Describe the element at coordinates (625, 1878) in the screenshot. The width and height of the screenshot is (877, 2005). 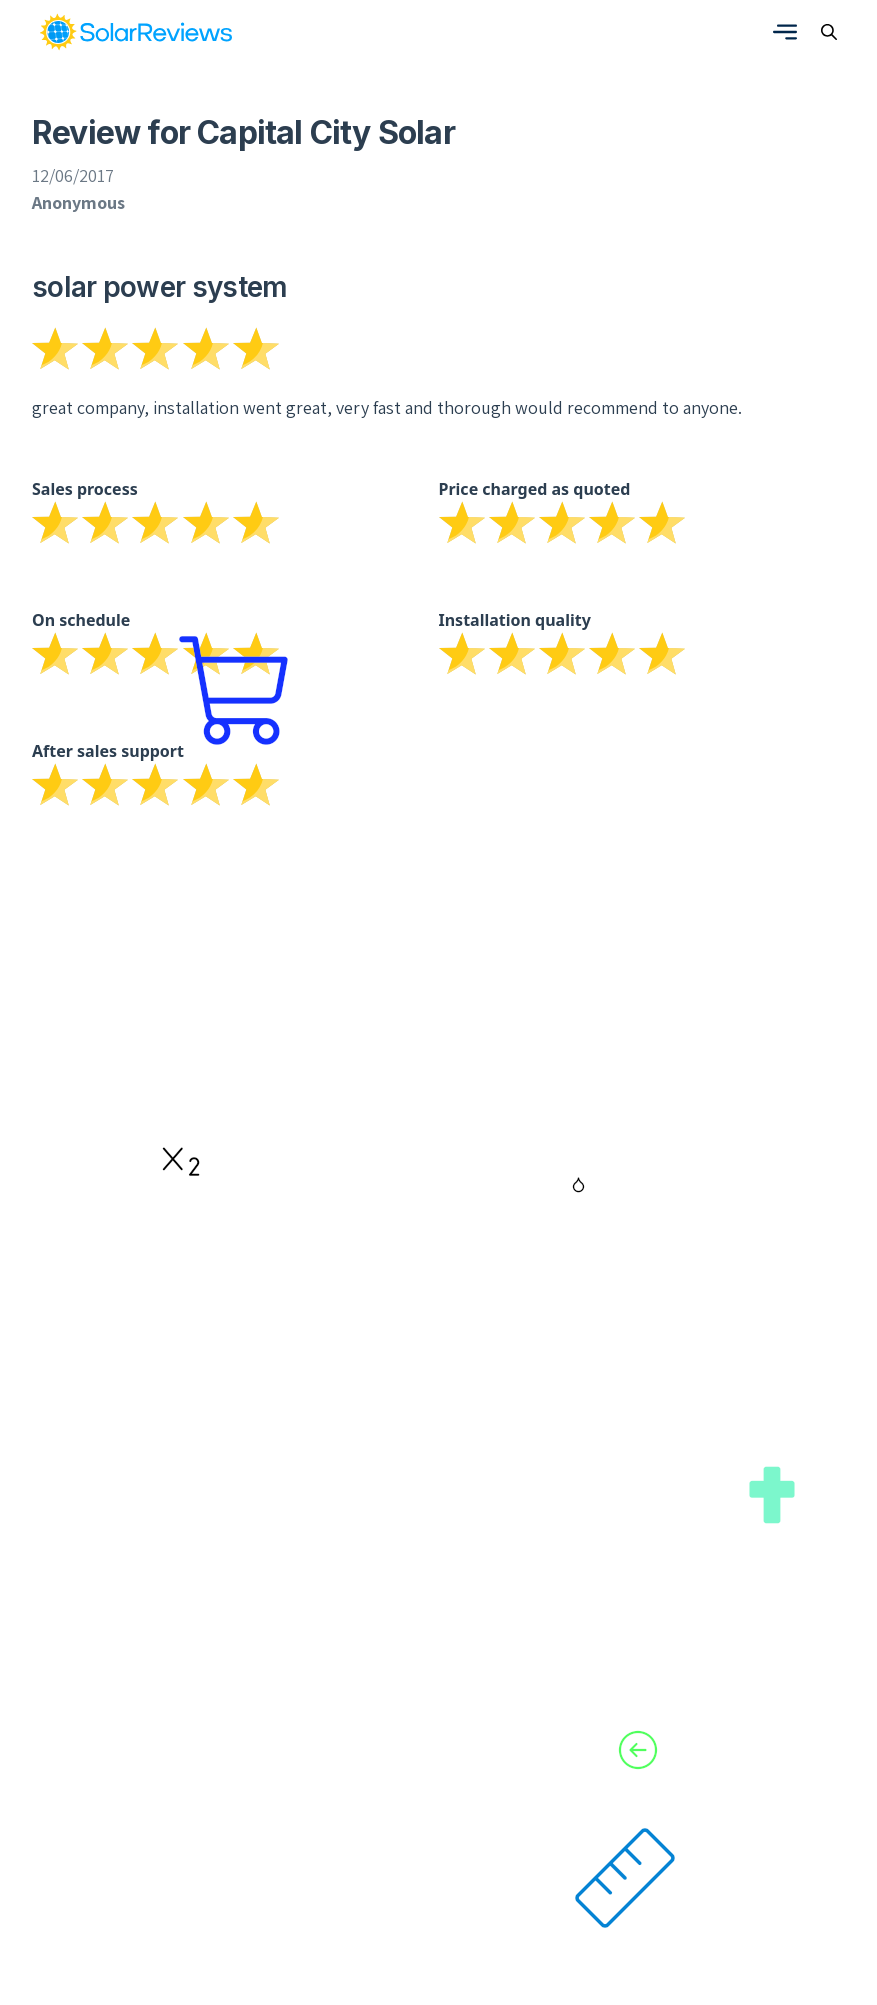
I see `access measurement tools` at that location.